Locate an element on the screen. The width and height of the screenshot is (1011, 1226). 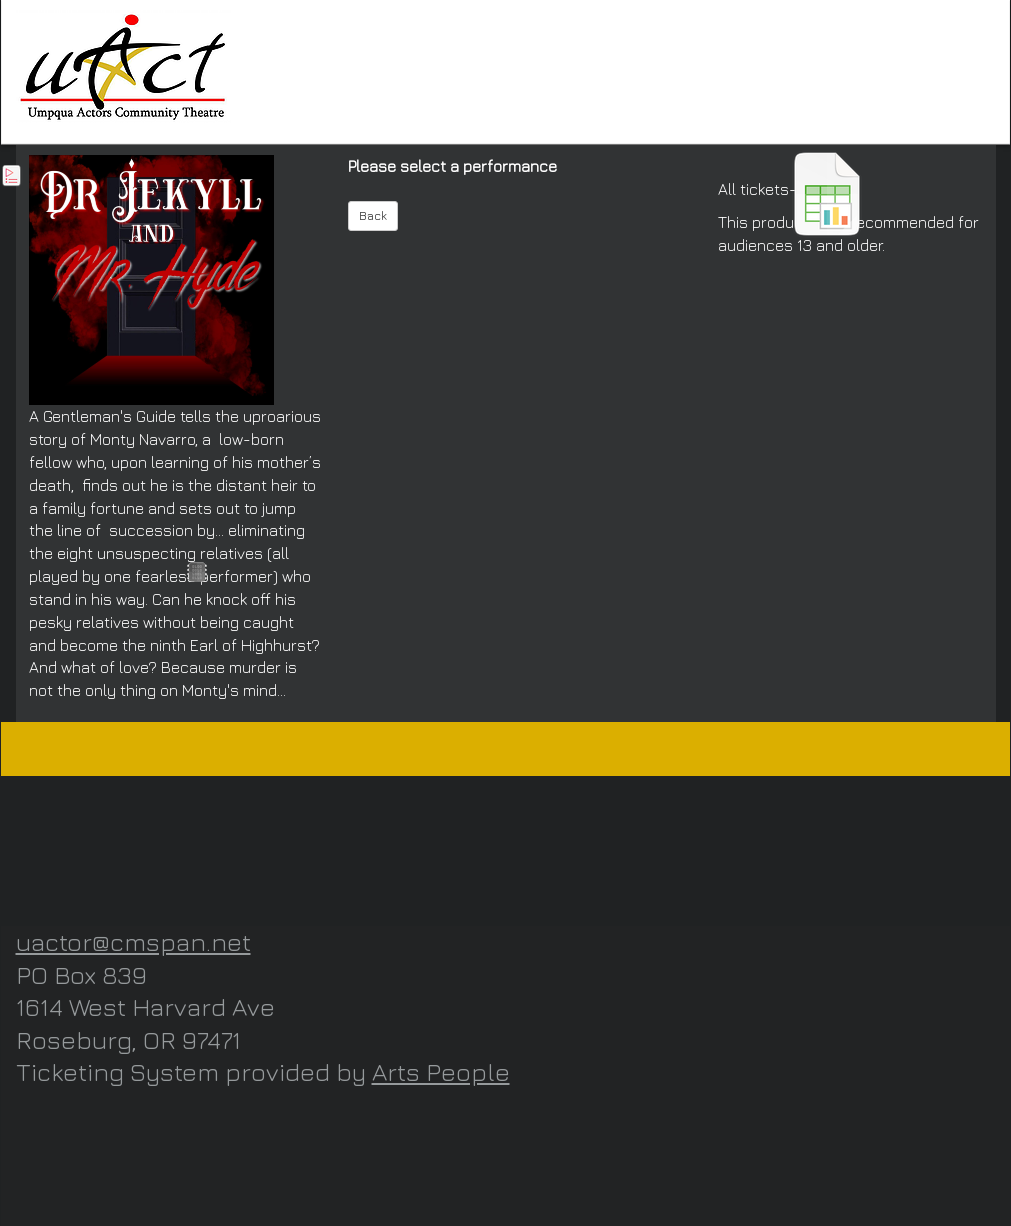
an mp3 playlist file is located at coordinates (11, 175).